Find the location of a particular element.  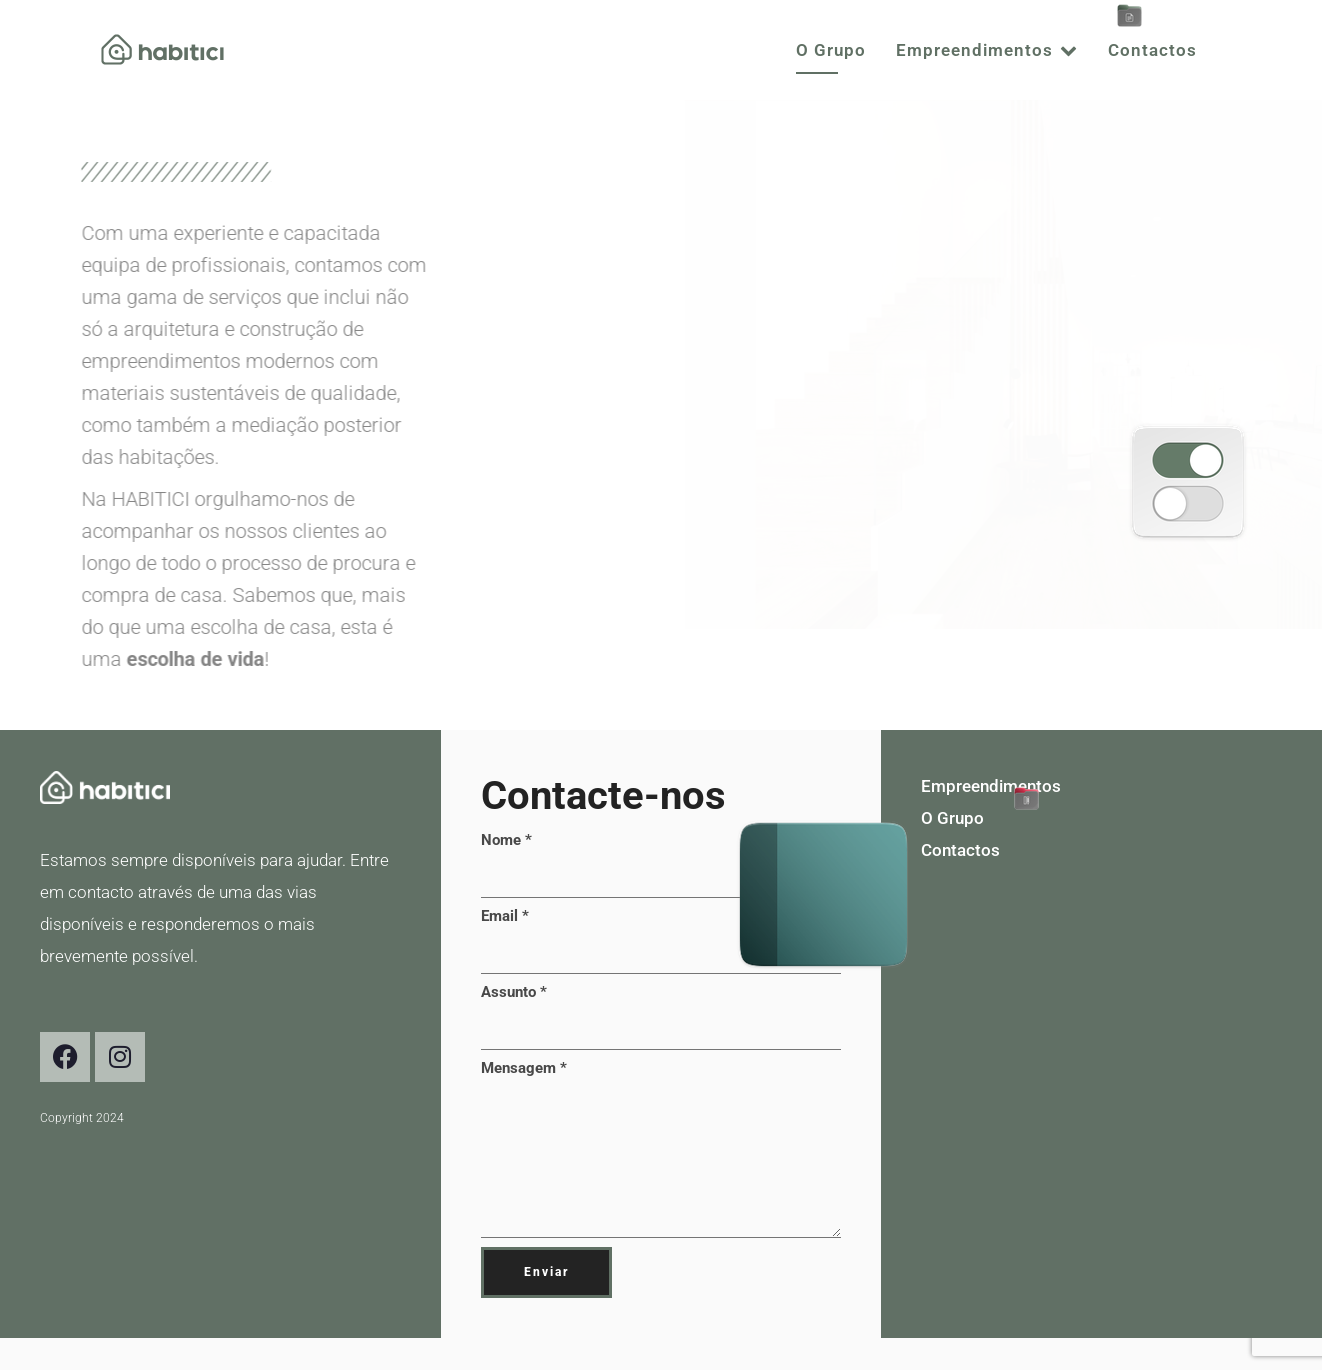

open gnome tweaks application is located at coordinates (1188, 482).